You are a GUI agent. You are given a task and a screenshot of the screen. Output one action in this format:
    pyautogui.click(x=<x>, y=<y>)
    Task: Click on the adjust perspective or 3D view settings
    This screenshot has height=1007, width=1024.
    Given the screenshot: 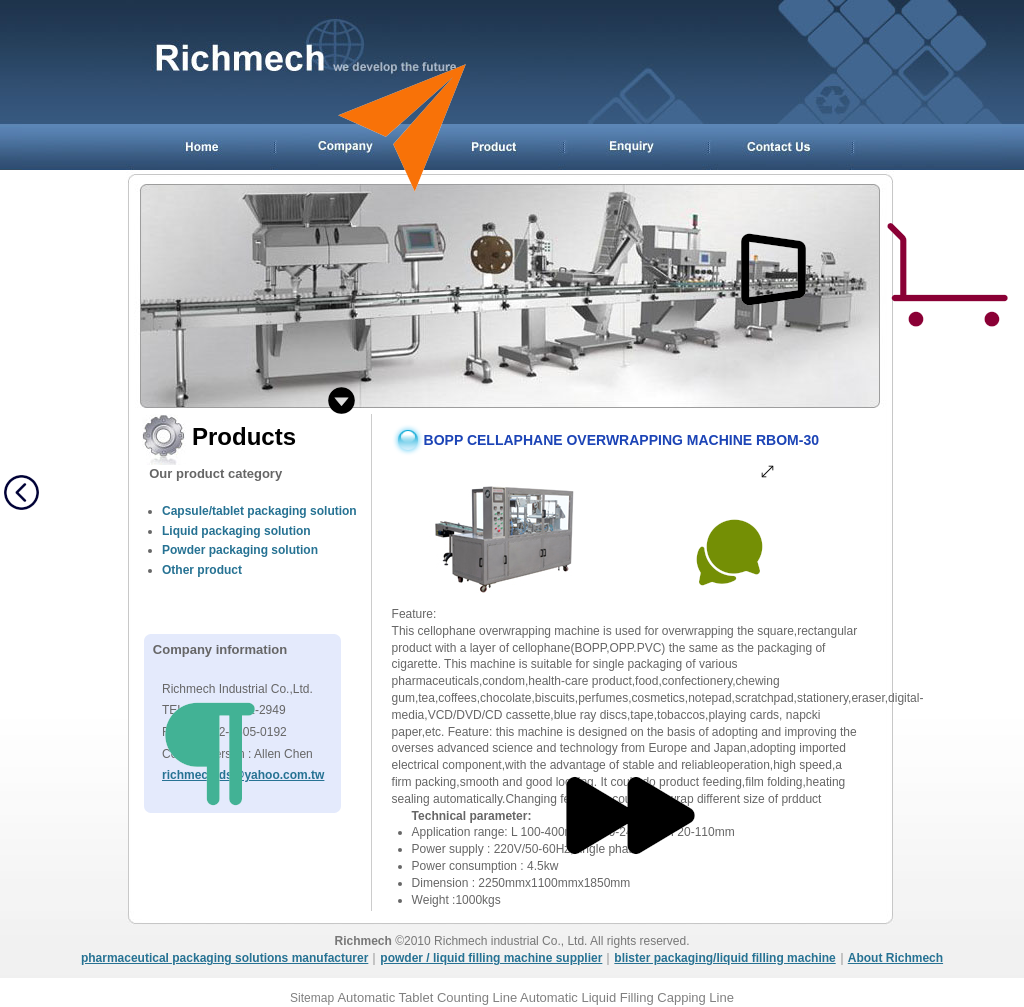 What is the action you would take?
    pyautogui.click(x=773, y=269)
    